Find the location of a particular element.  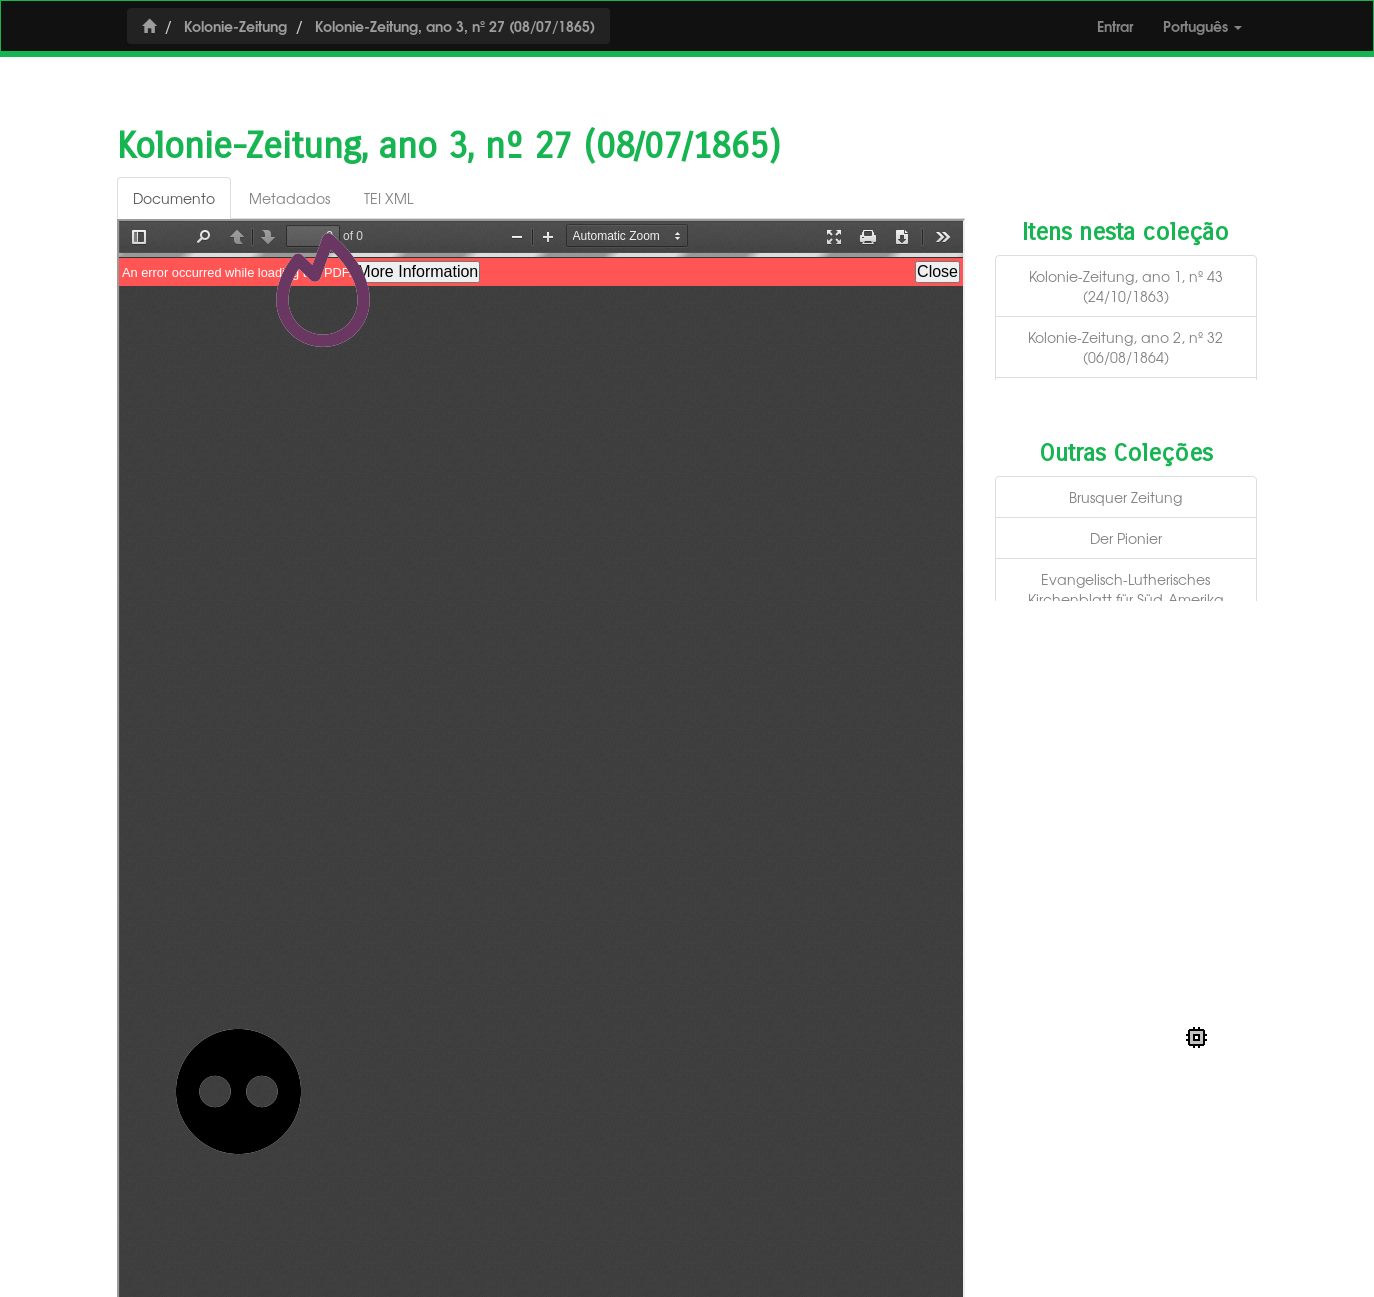

view device memory or RAM usage is located at coordinates (1196, 1037).